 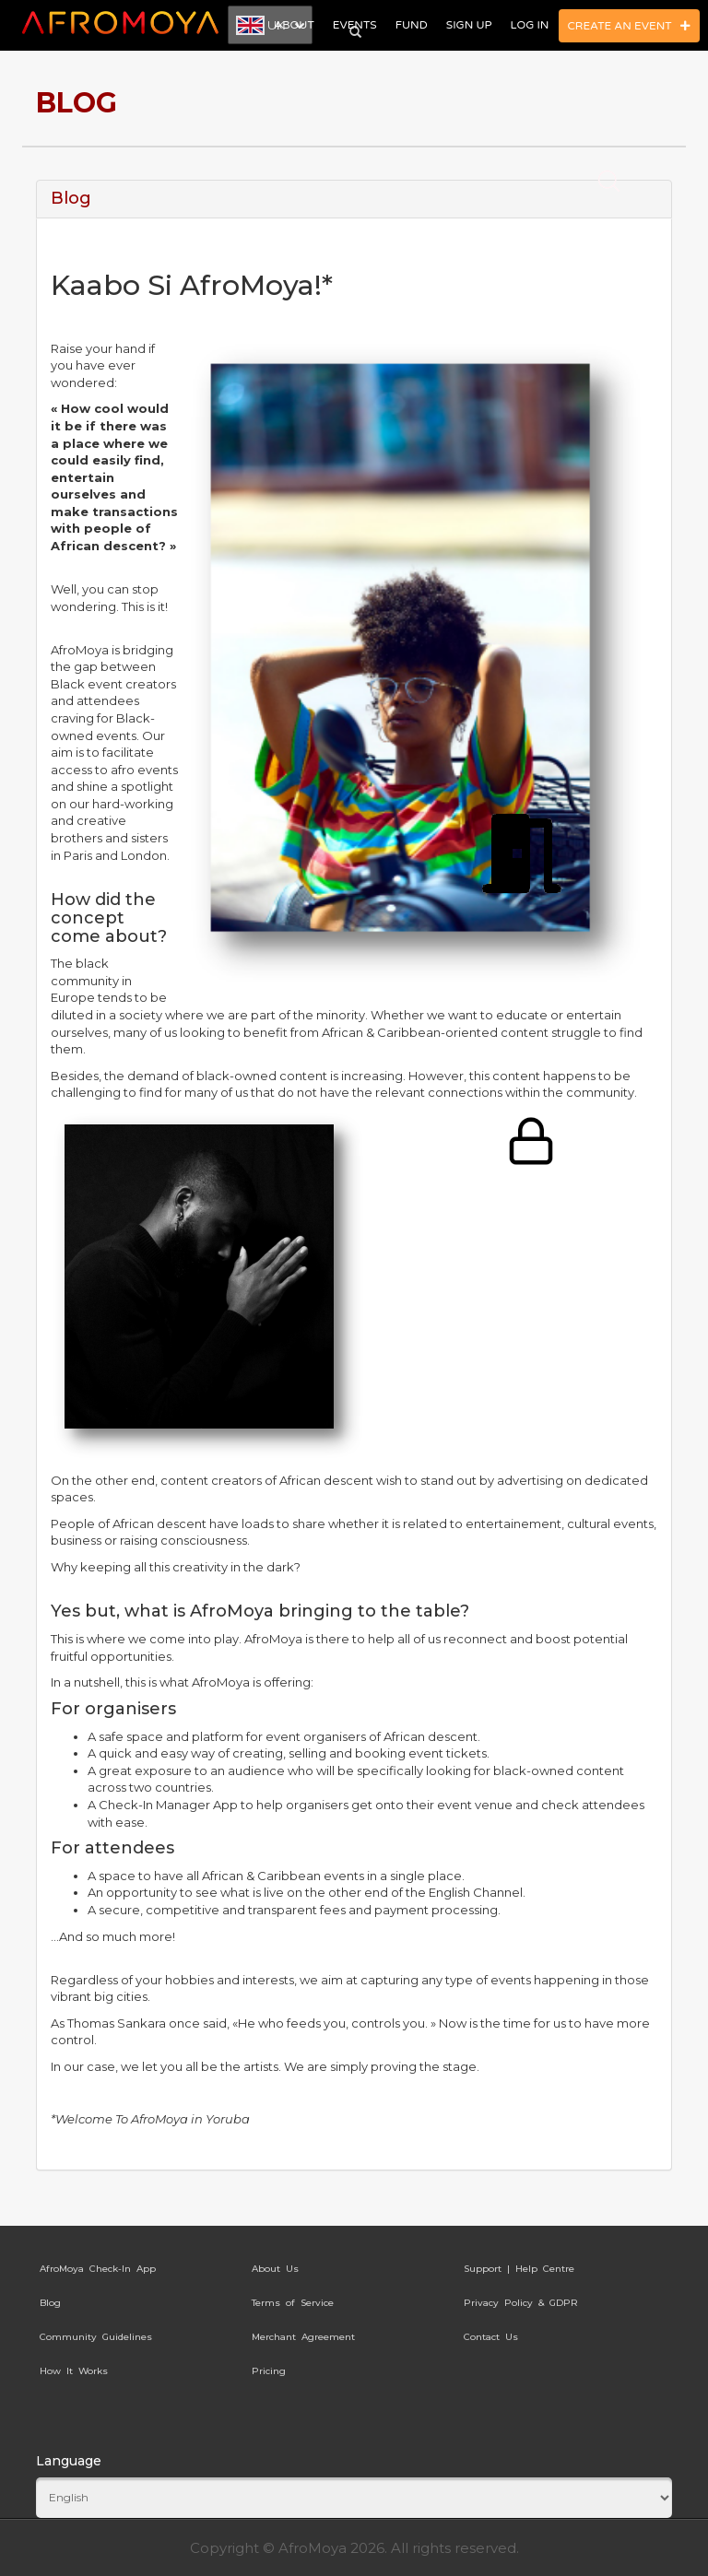 I want to click on search for content or items, so click(x=608, y=181).